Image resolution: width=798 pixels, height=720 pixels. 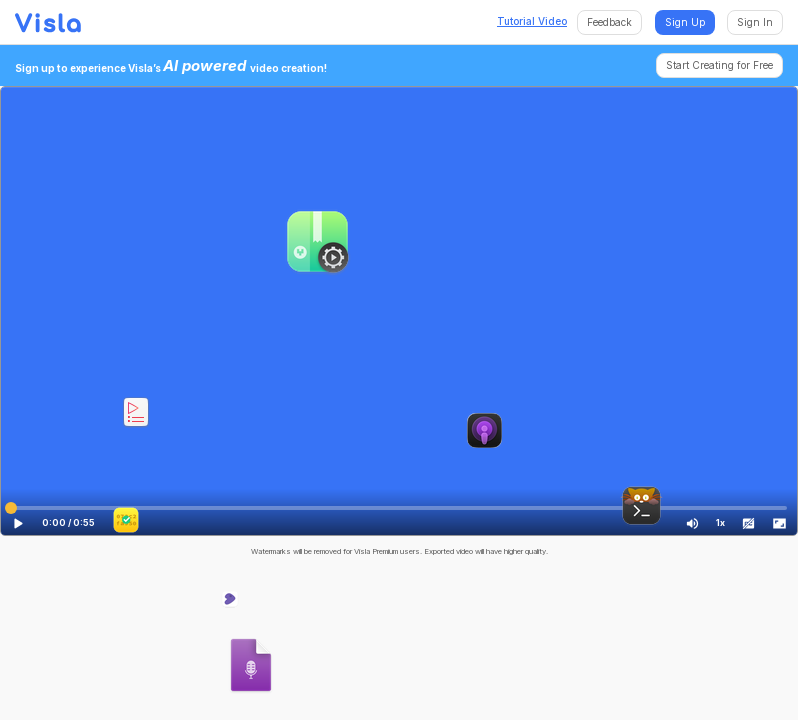 What do you see at coordinates (136, 412) in the screenshot?
I see `an mpegurl audio playlist file` at bounding box center [136, 412].